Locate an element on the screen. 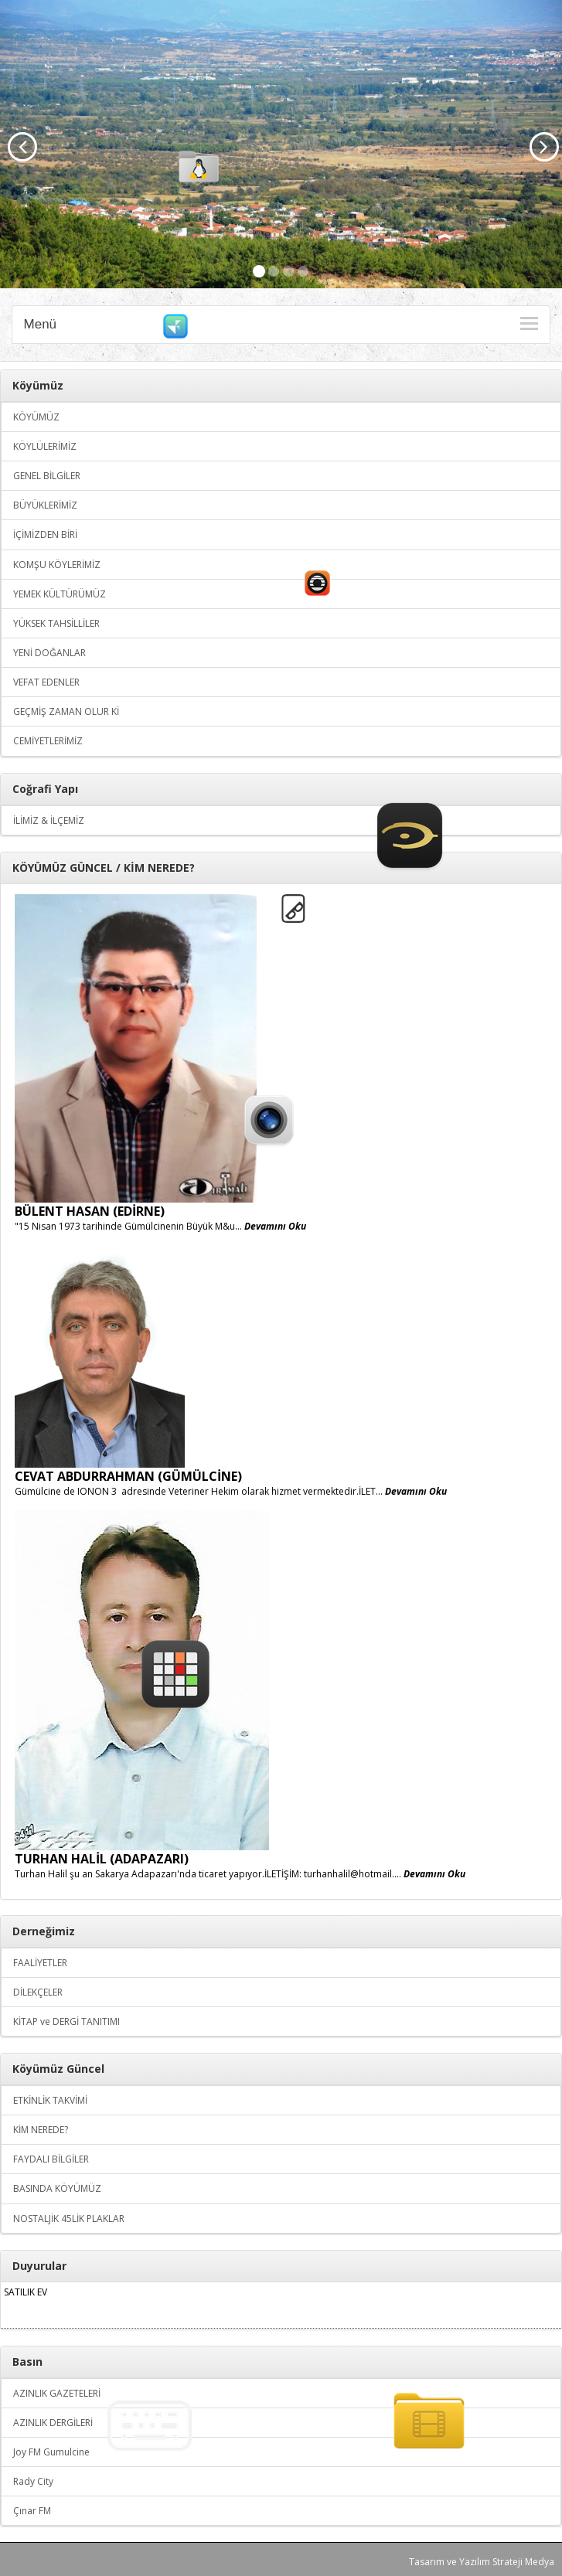 The image size is (562, 2576). launch aperture desk job game is located at coordinates (317, 583).